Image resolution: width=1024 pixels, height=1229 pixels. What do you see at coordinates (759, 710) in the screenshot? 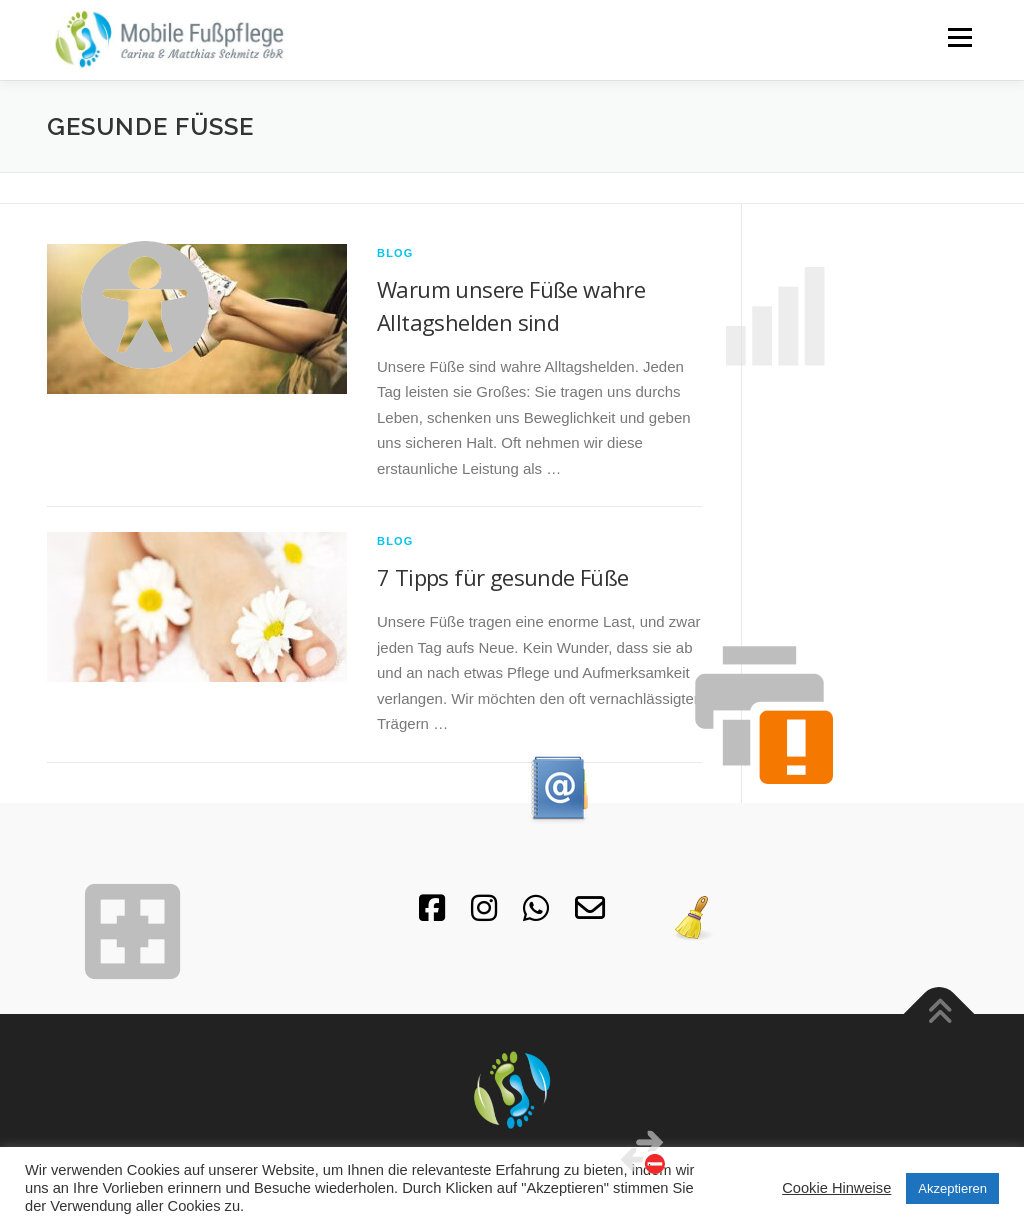
I see `indicates a printer warning or issue` at bounding box center [759, 710].